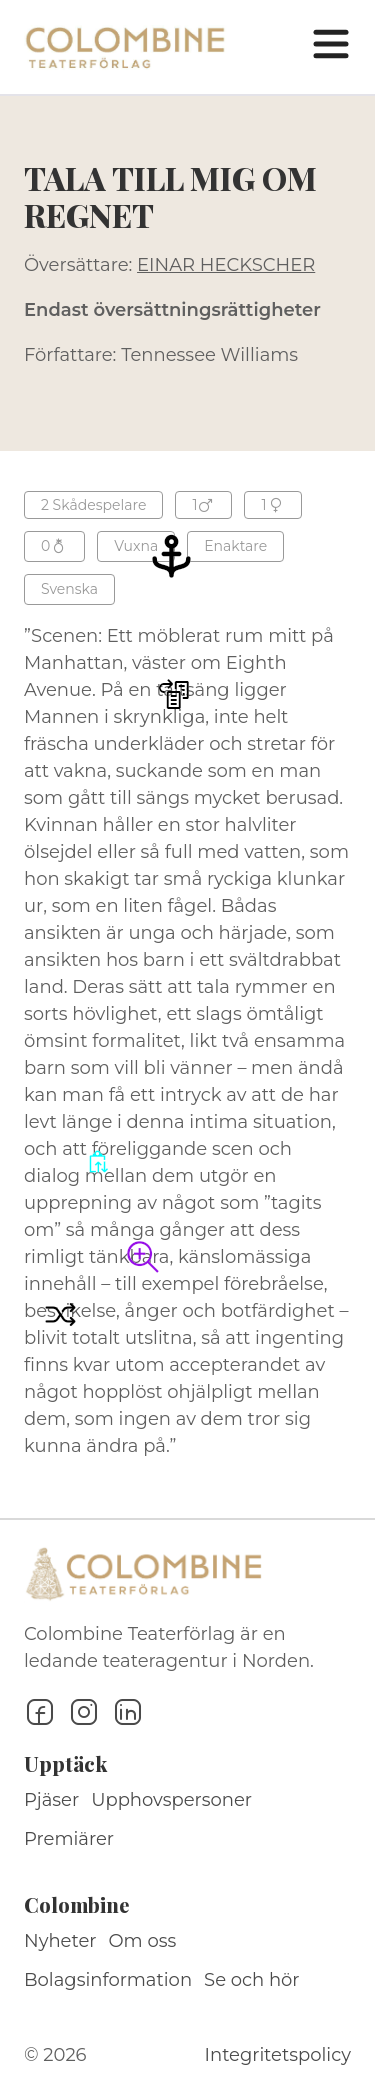  What do you see at coordinates (143, 1257) in the screenshot?
I see `zoom in on the current view` at bounding box center [143, 1257].